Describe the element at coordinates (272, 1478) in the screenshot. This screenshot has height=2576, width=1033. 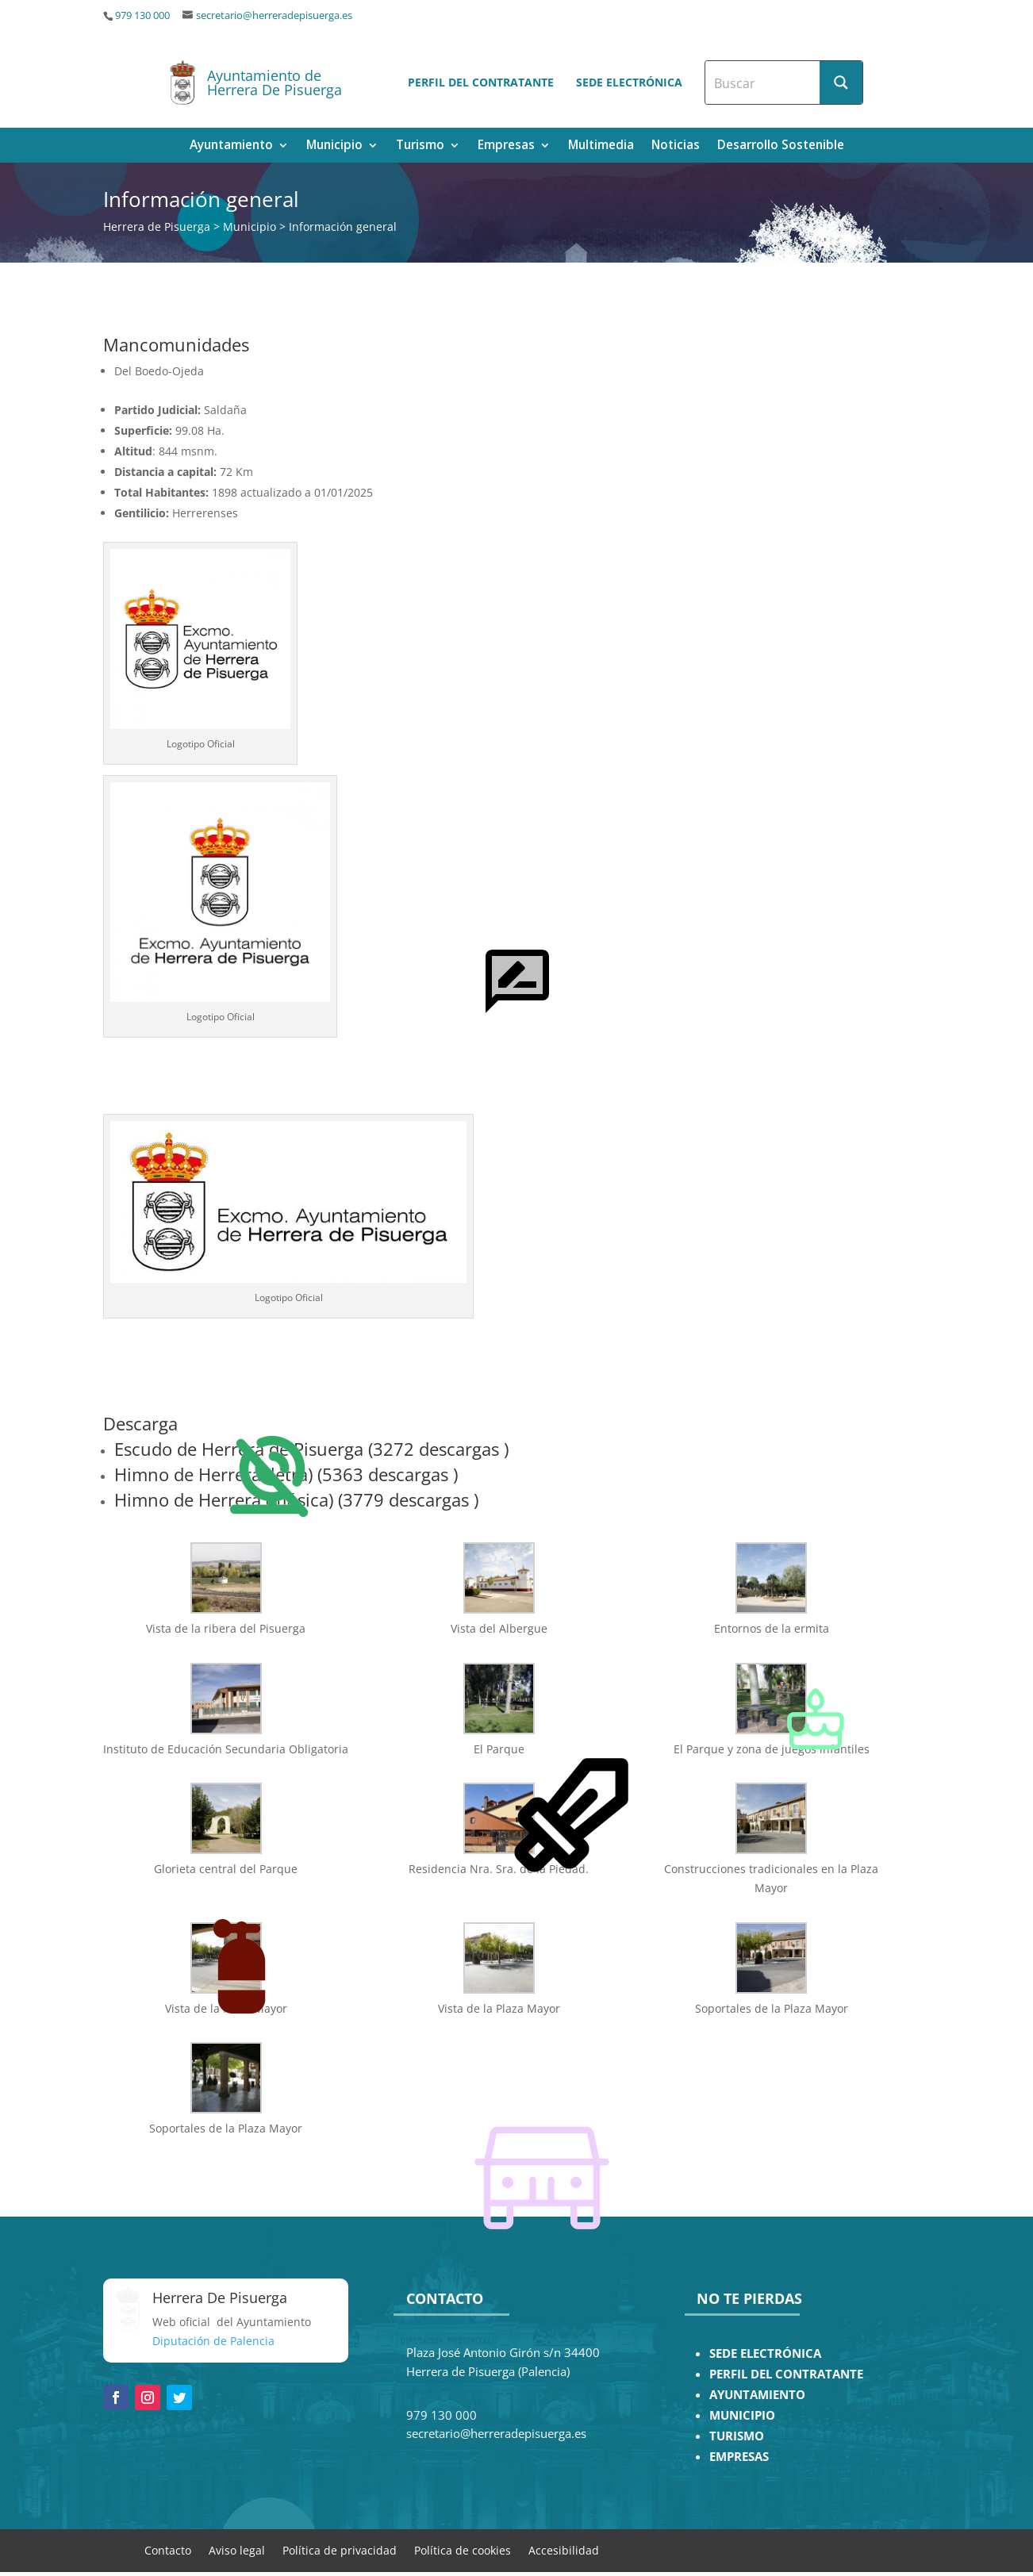
I see `webcam is disabled or turned off` at that location.